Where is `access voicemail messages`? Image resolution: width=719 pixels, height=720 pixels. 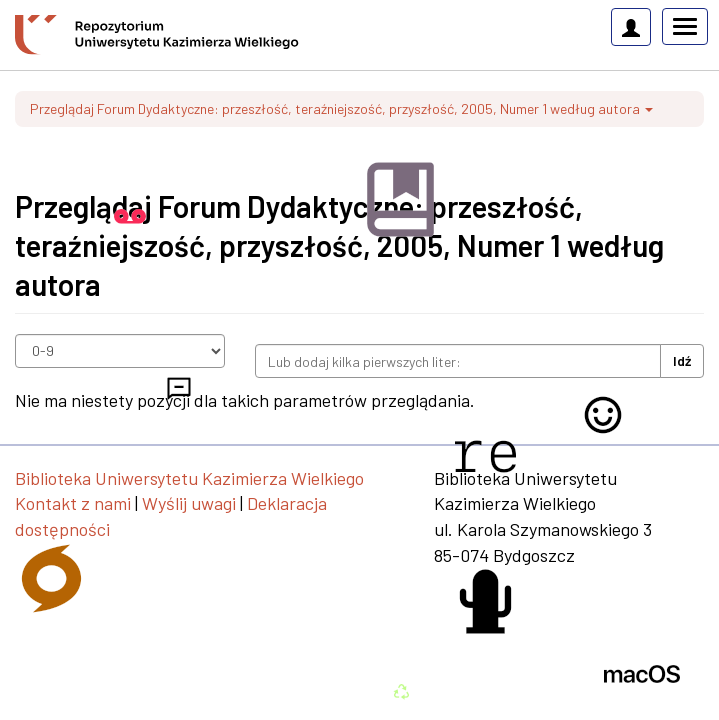
access voicemail messages is located at coordinates (130, 217).